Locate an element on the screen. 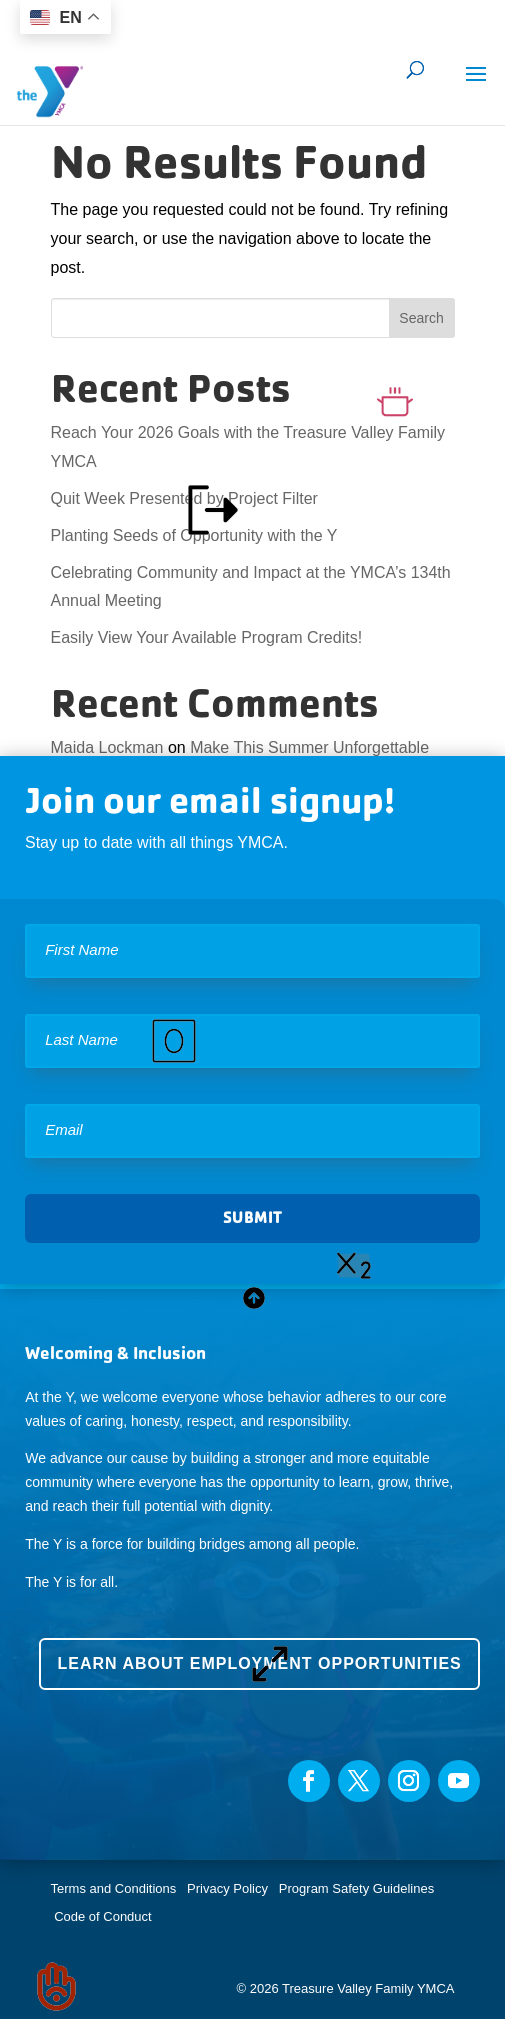 The image size is (505, 2019). represents the number zero in a numeric input or display is located at coordinates (174, 1041).